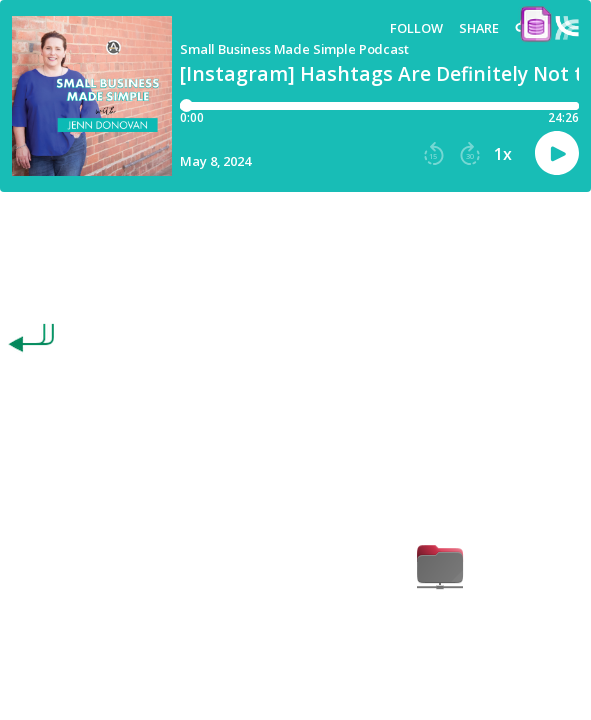 The image size is (591, 720). I want to click on reply to all recipients in an email thread, so click(30, 334).